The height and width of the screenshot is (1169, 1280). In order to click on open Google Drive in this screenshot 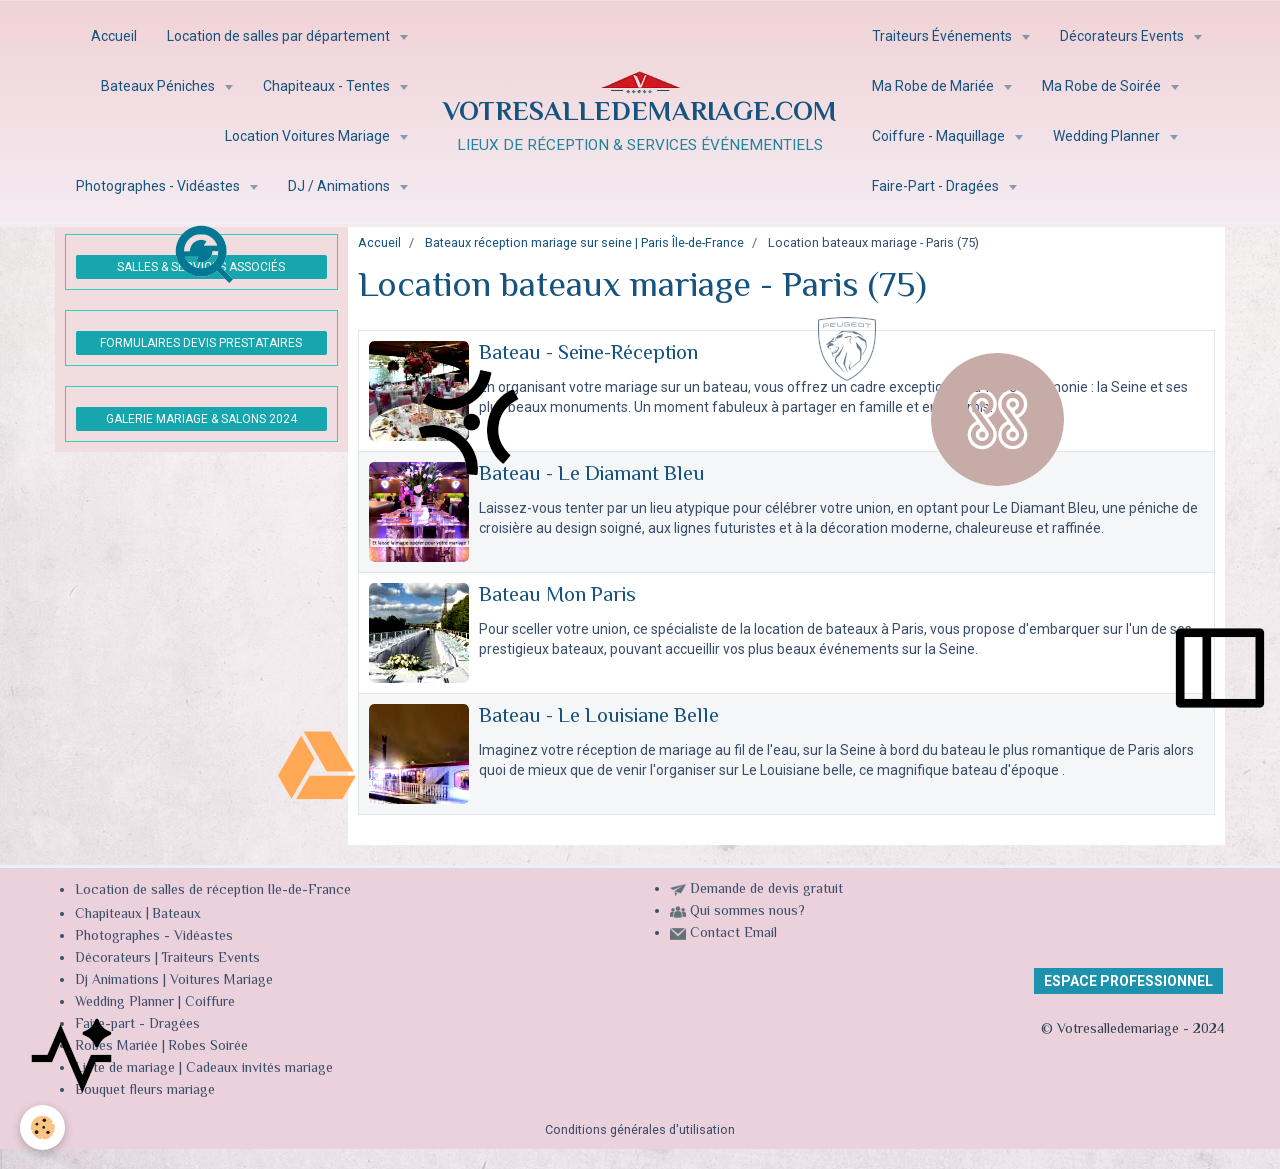, I will do `click(317, 766)`.